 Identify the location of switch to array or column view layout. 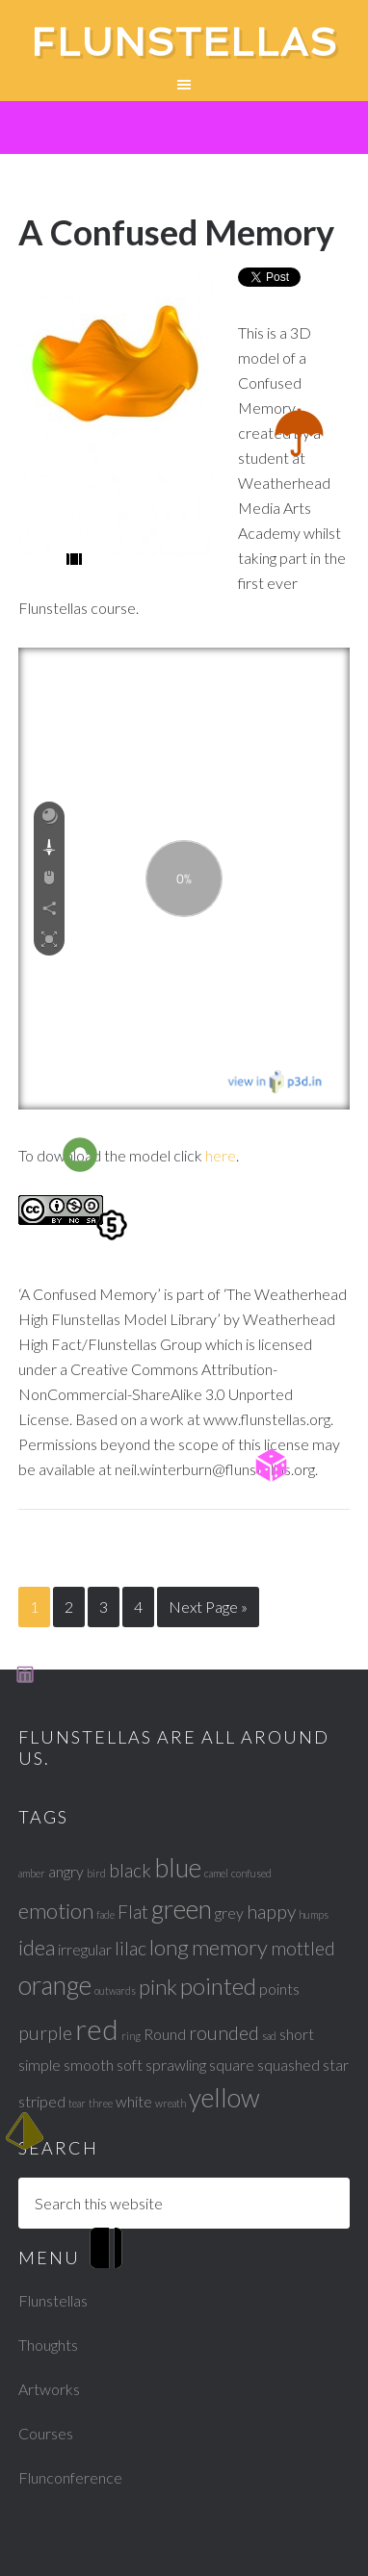
(73, 559).